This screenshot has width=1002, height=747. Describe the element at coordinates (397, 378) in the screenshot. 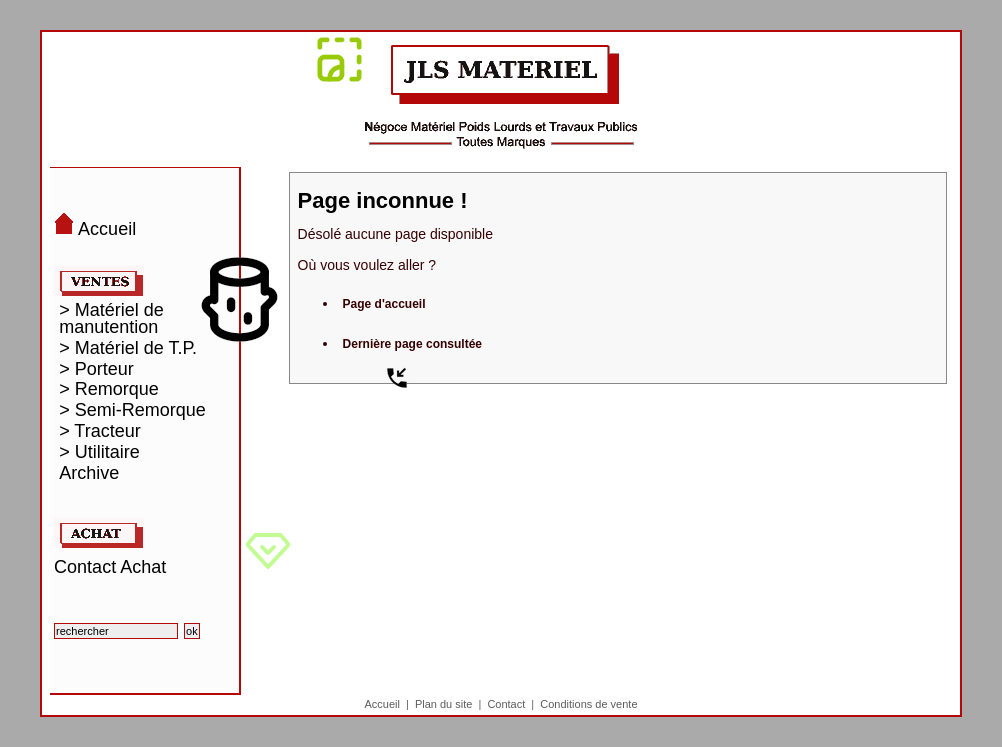

I see `indicates an incoming call was returned` at that location.